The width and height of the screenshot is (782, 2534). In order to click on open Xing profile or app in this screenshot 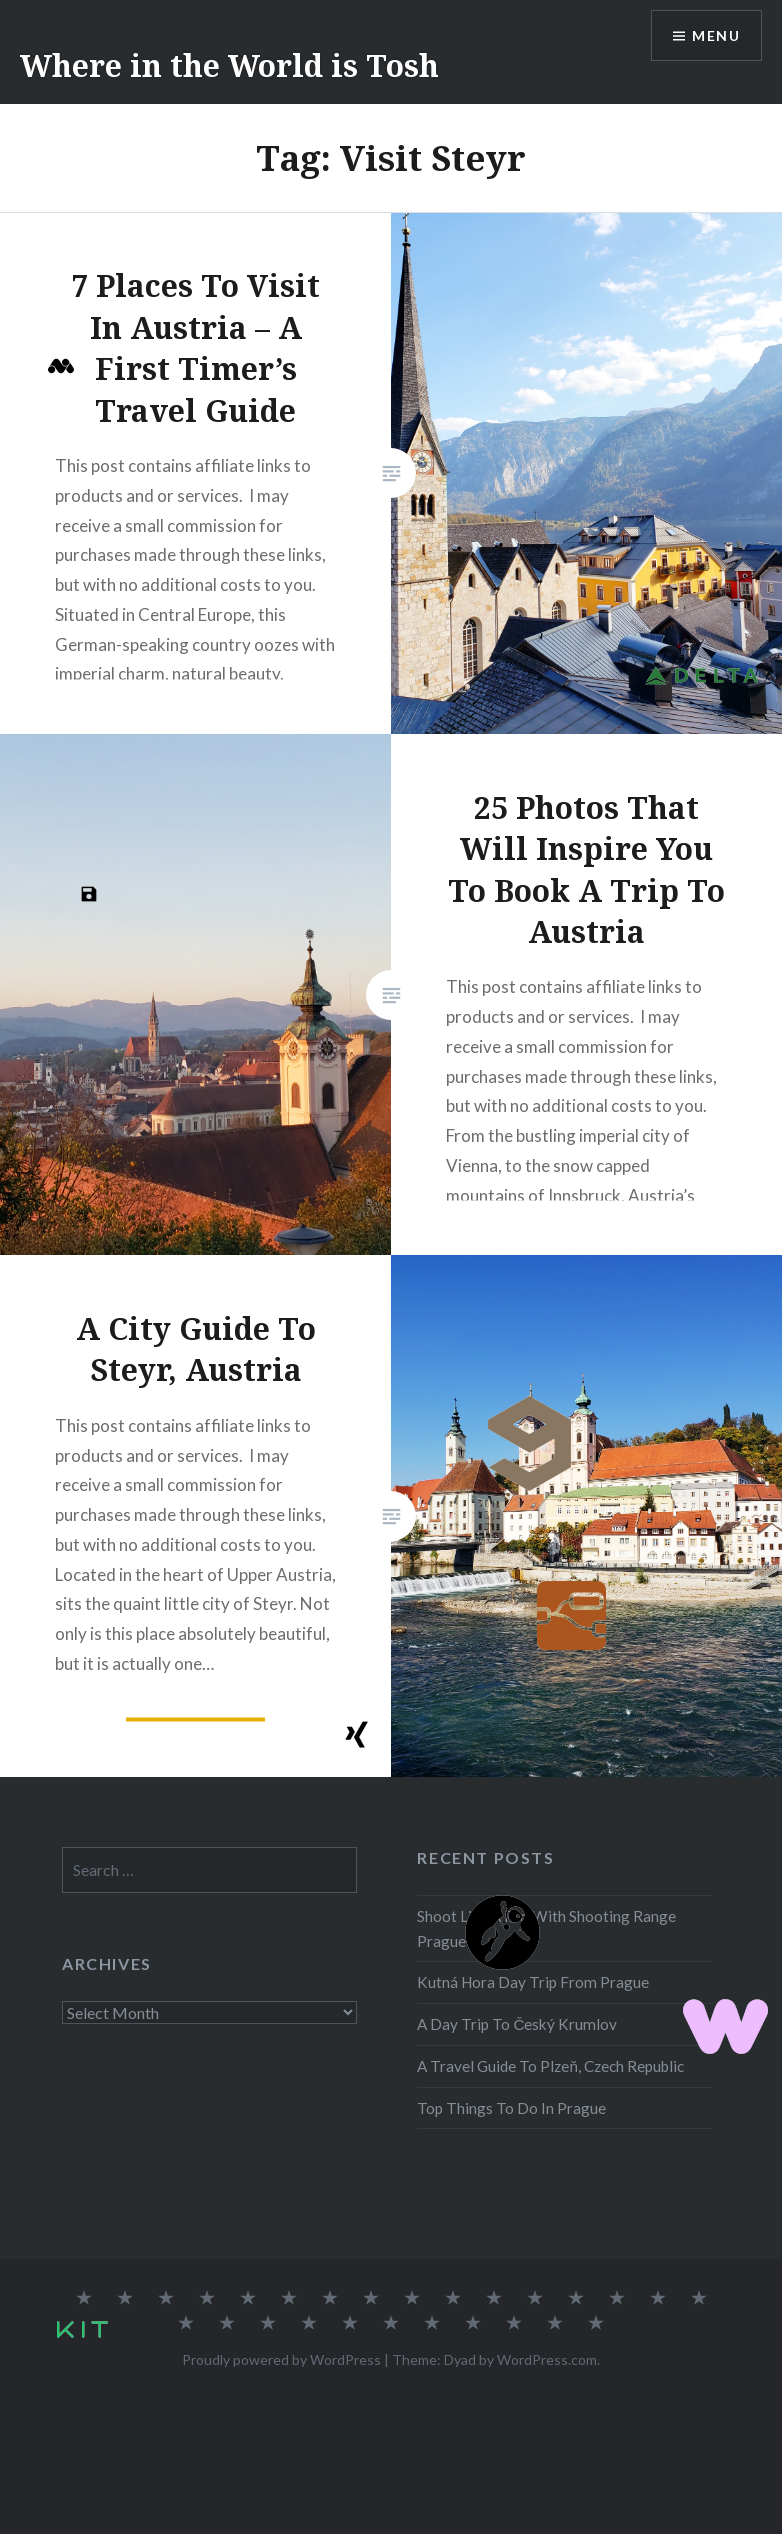, I will do `click(355, 1733)`.